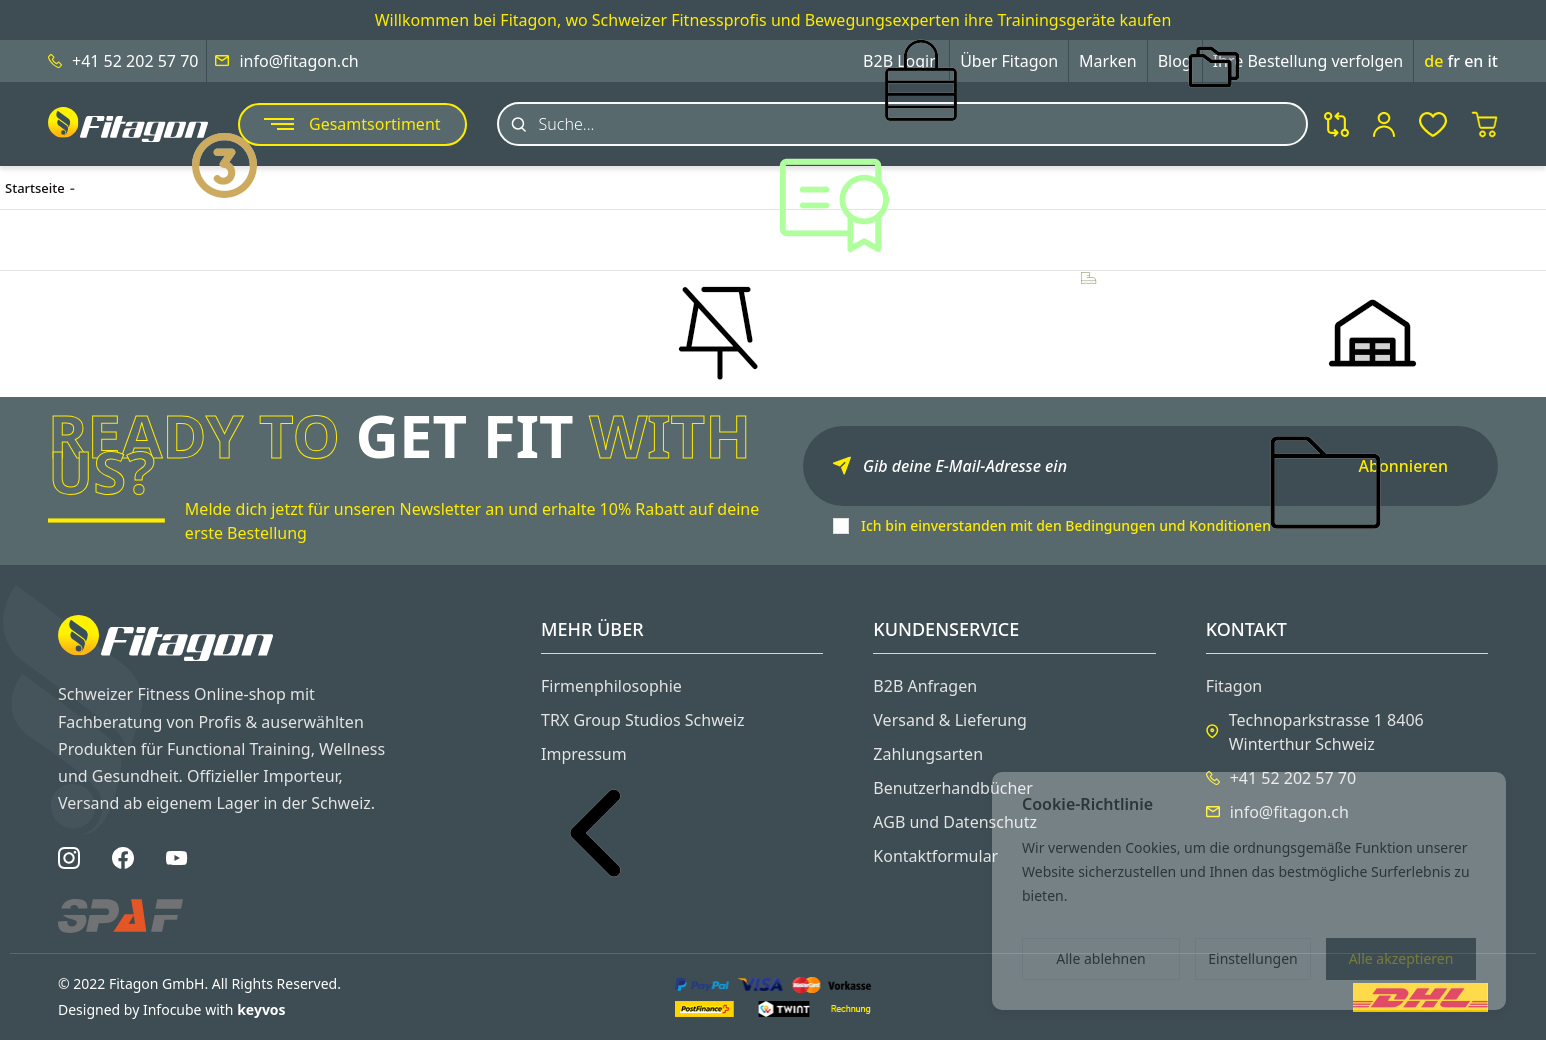 This screenshot has width=1546, height=1040. What do you see at coordinates (1325, 482) in the screenshot?
I see `access your files and documents` at bounding box center [1325, 482].